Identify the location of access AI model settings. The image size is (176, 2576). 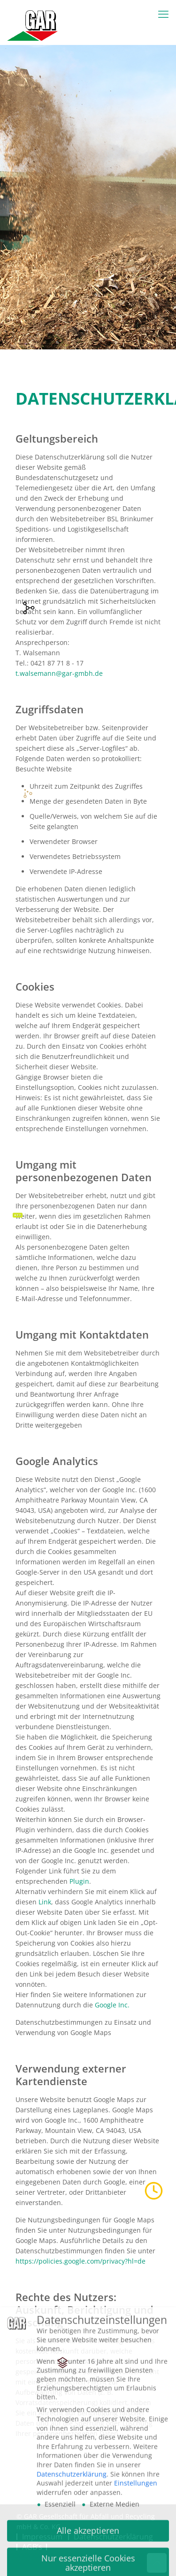
(29, 608).